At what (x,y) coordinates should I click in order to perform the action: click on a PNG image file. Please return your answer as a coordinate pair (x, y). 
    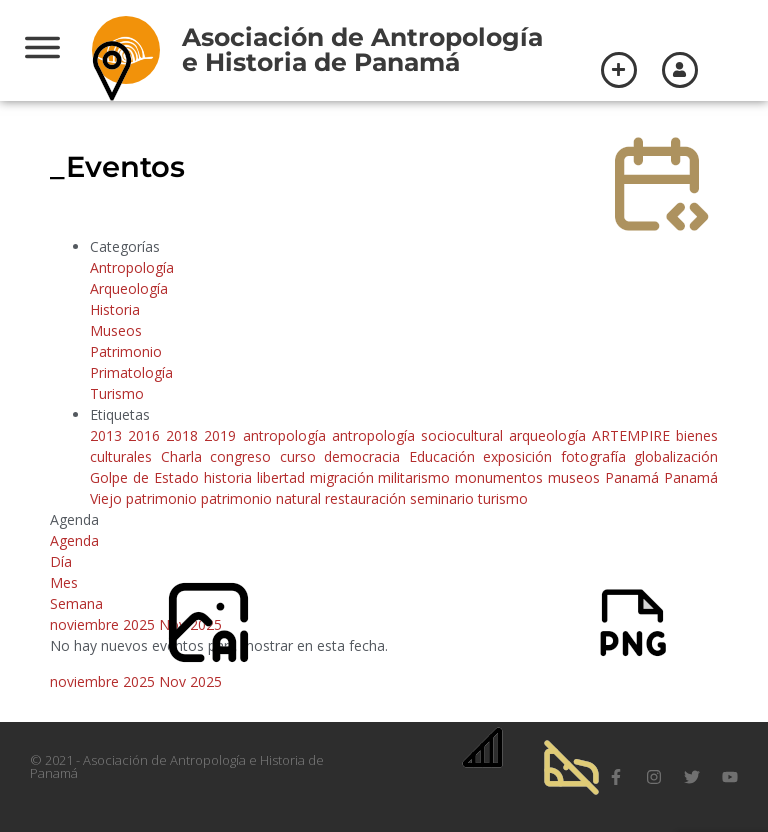
    Looking at the image, I should click on (632, 625).